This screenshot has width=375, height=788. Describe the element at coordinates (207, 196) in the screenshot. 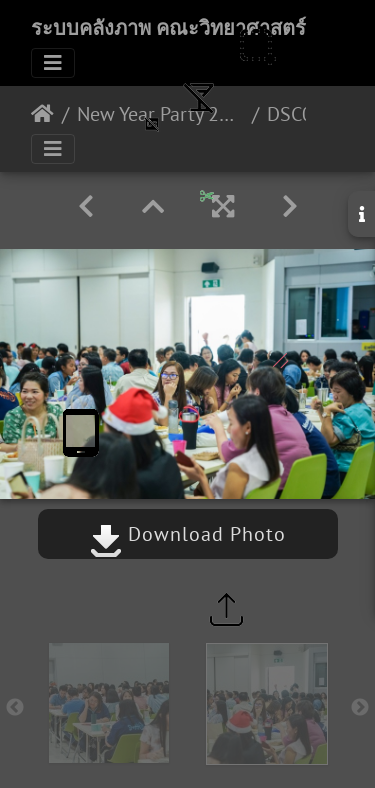

I see `cut selected text or content` at that location.